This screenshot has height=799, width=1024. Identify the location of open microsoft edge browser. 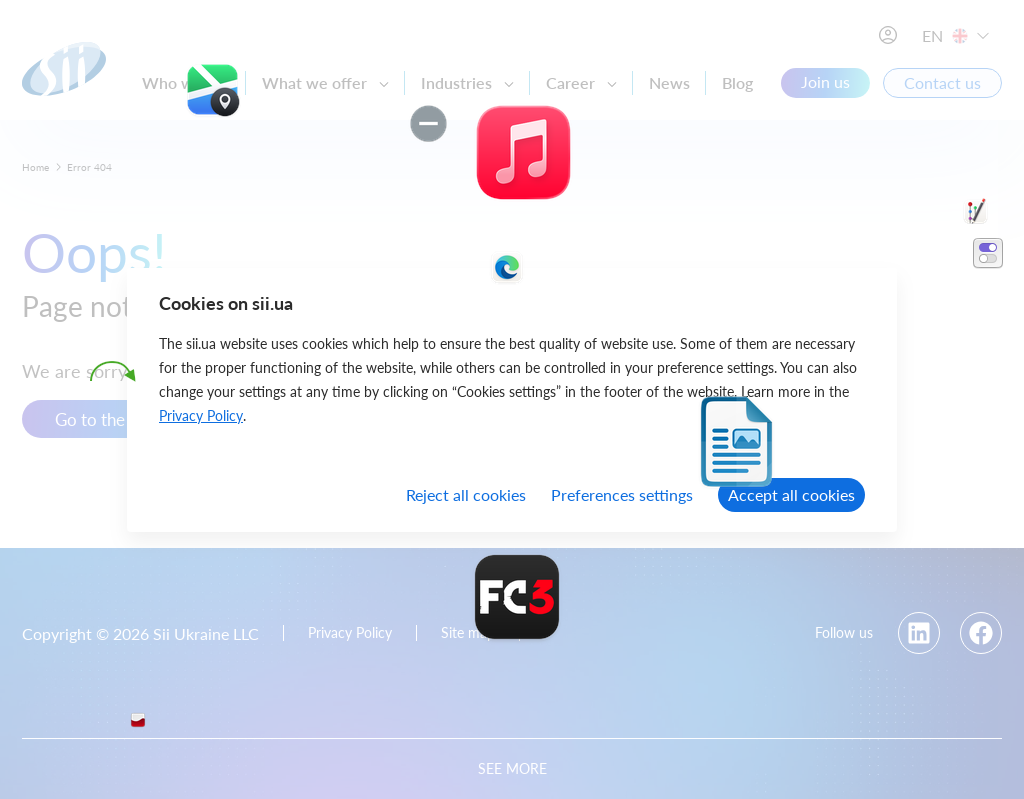
(507, 267).